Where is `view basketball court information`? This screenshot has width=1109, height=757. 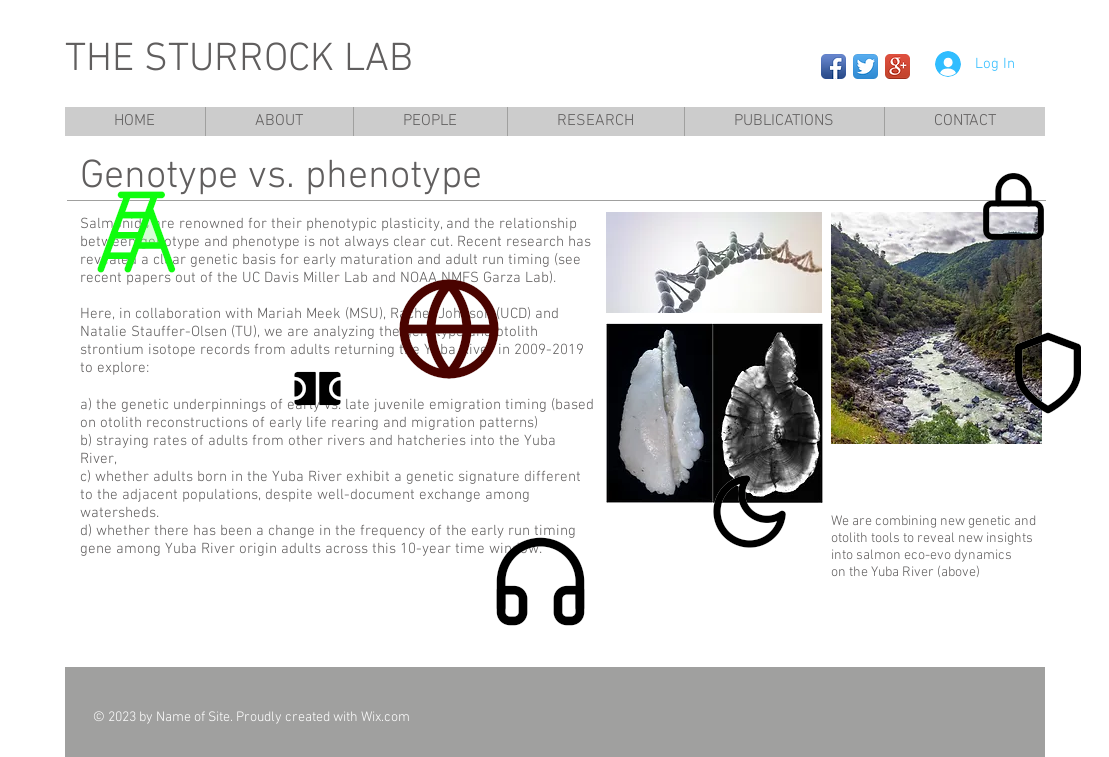 view basketball court information is located at coordinates (317, 388).